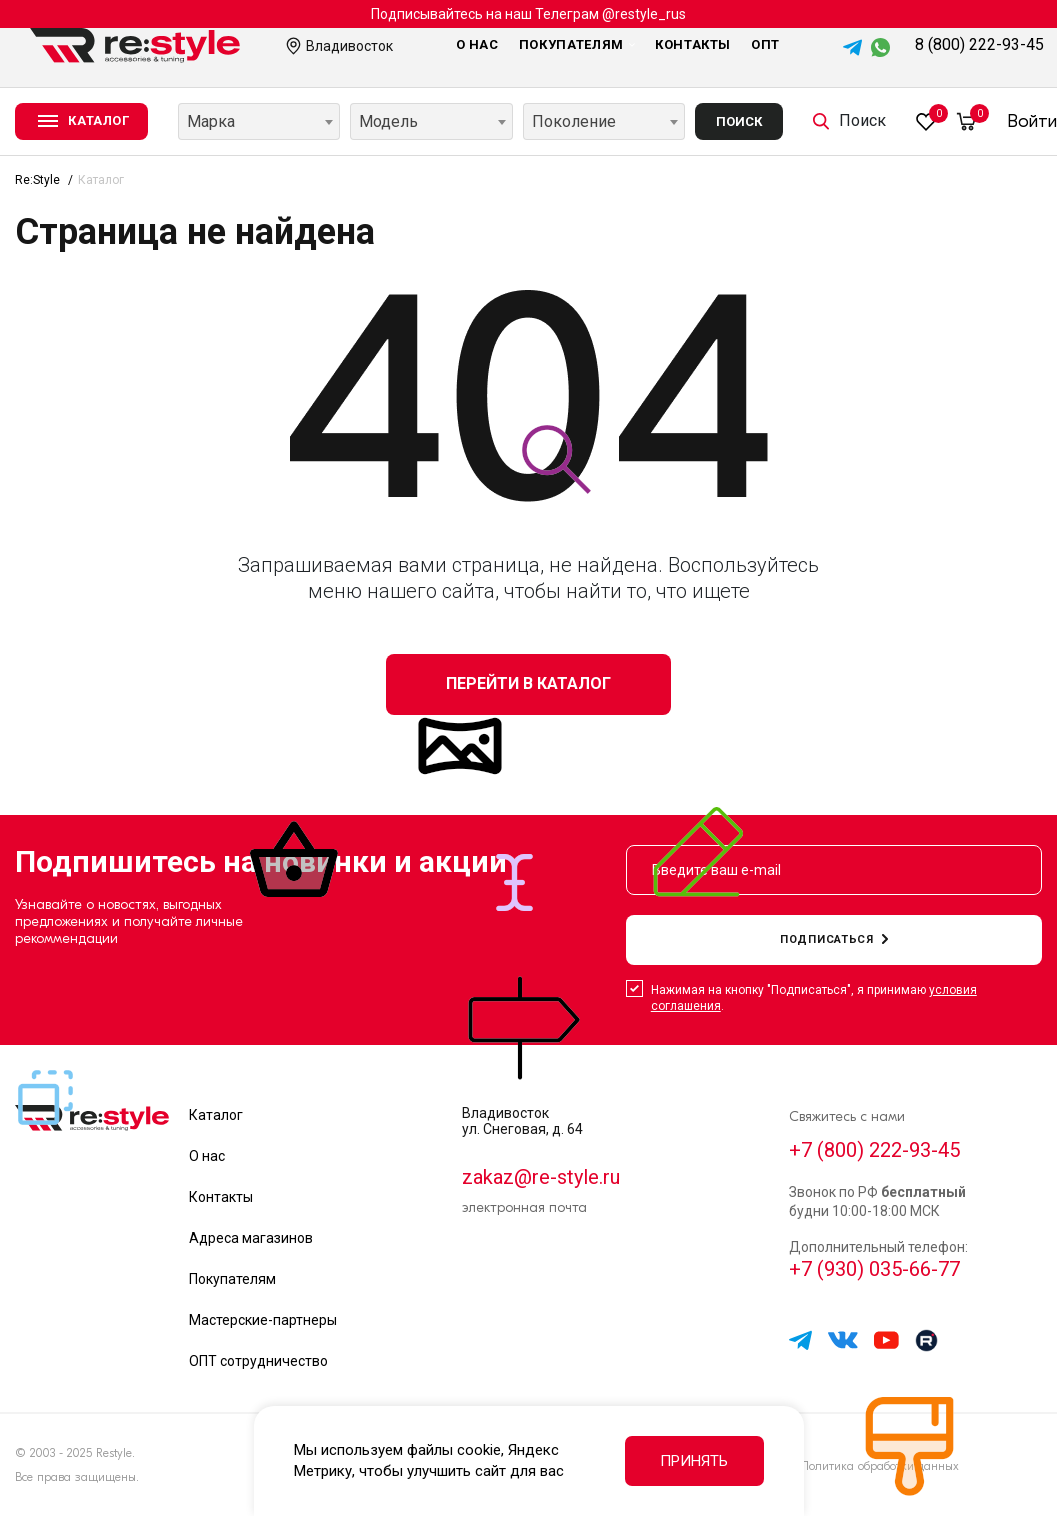 The width and height of the screenshot is (1057, 1516). Describe the element at coordinates (294, 861) in the screenshot. I see `view your shopping basket` at that location.